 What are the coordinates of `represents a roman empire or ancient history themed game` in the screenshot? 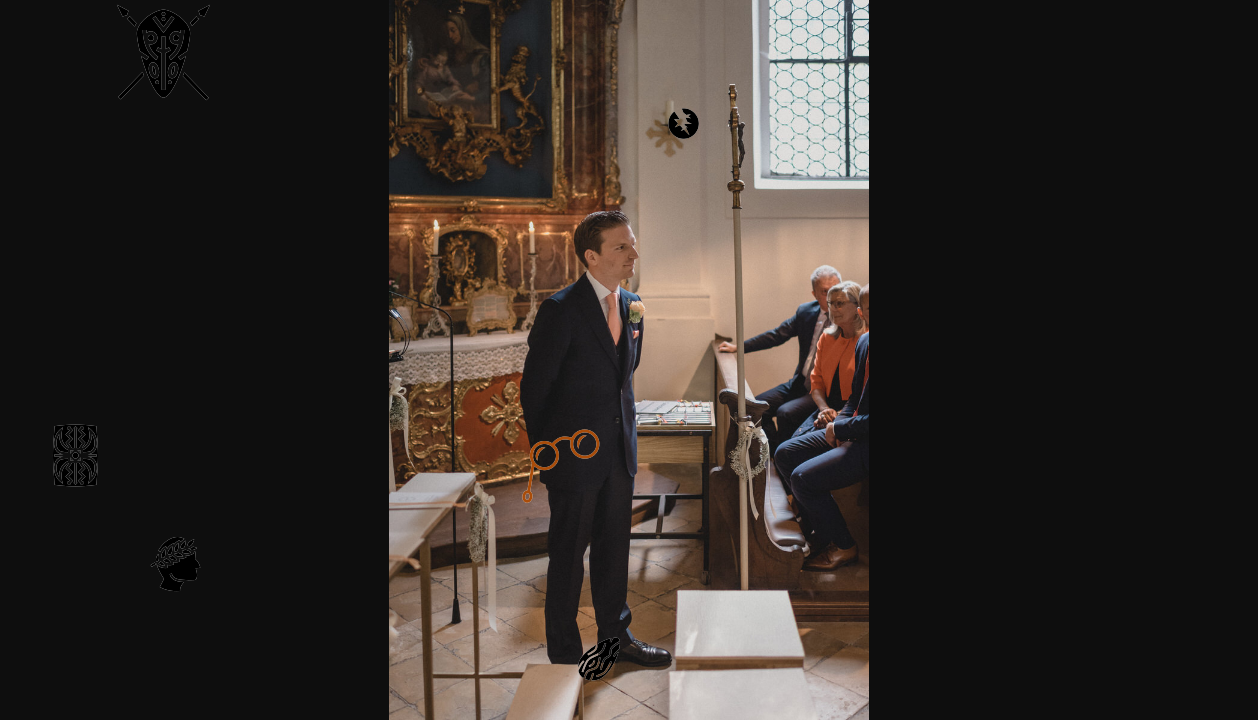 It's located at (176, 563).